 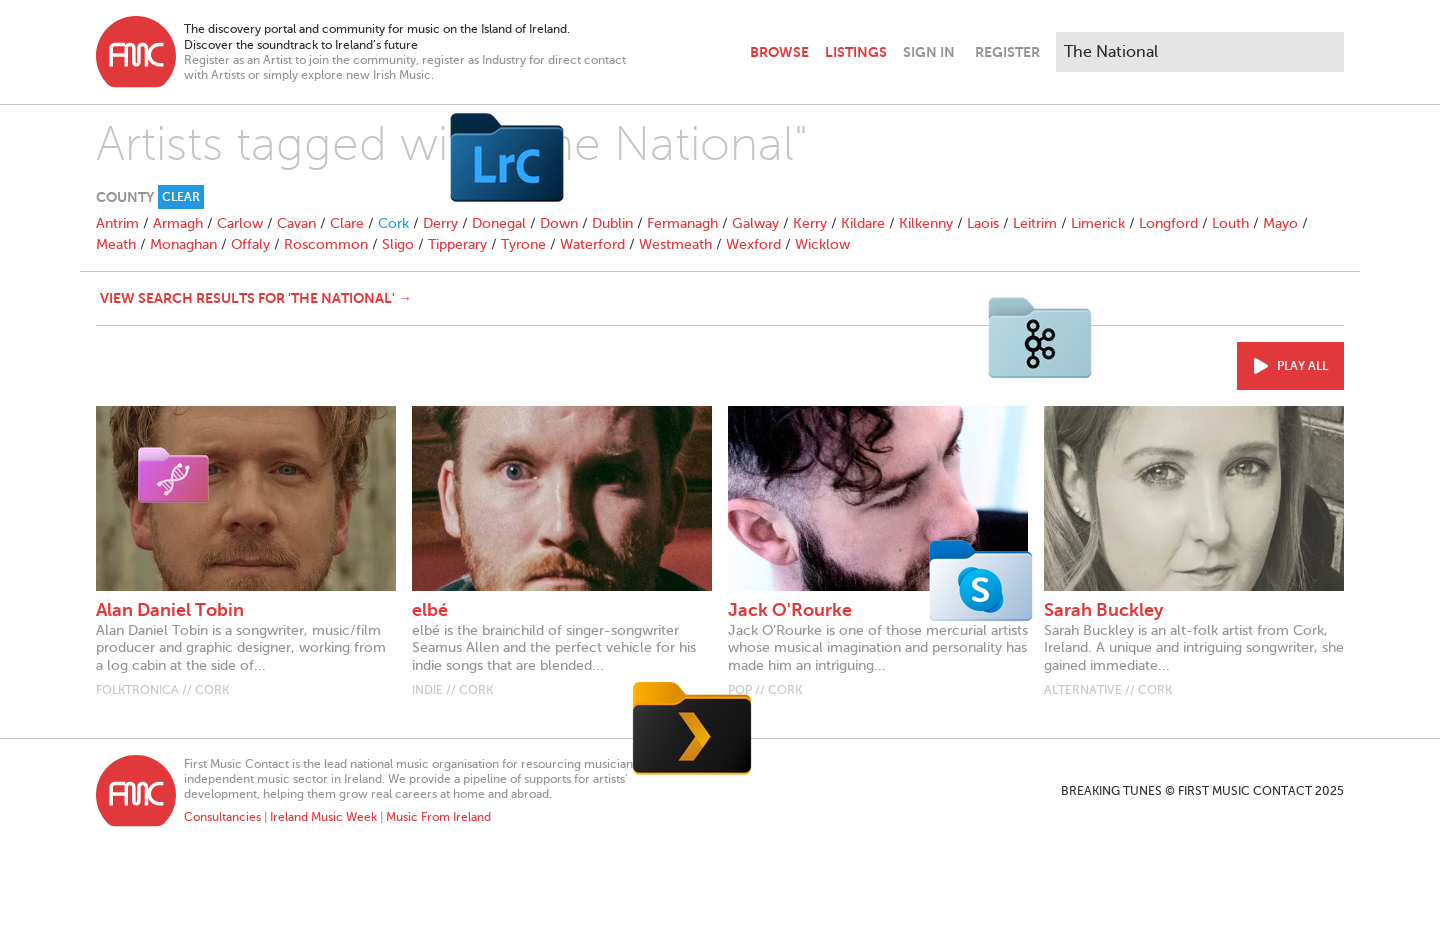 I want to click on open folder containing Skype files, so click(x=980, y=583).